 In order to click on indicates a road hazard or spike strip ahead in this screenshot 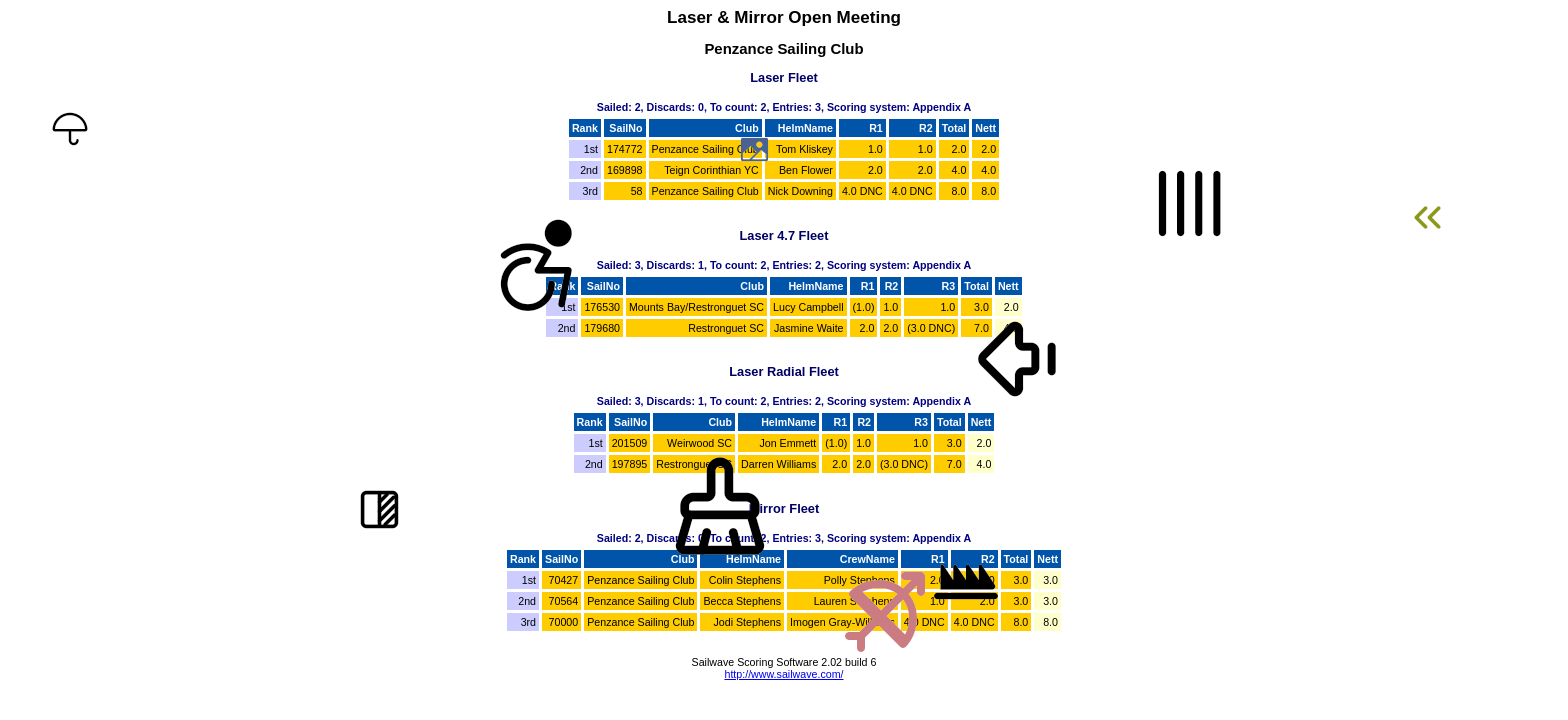, I will do `click(966, 580)`.